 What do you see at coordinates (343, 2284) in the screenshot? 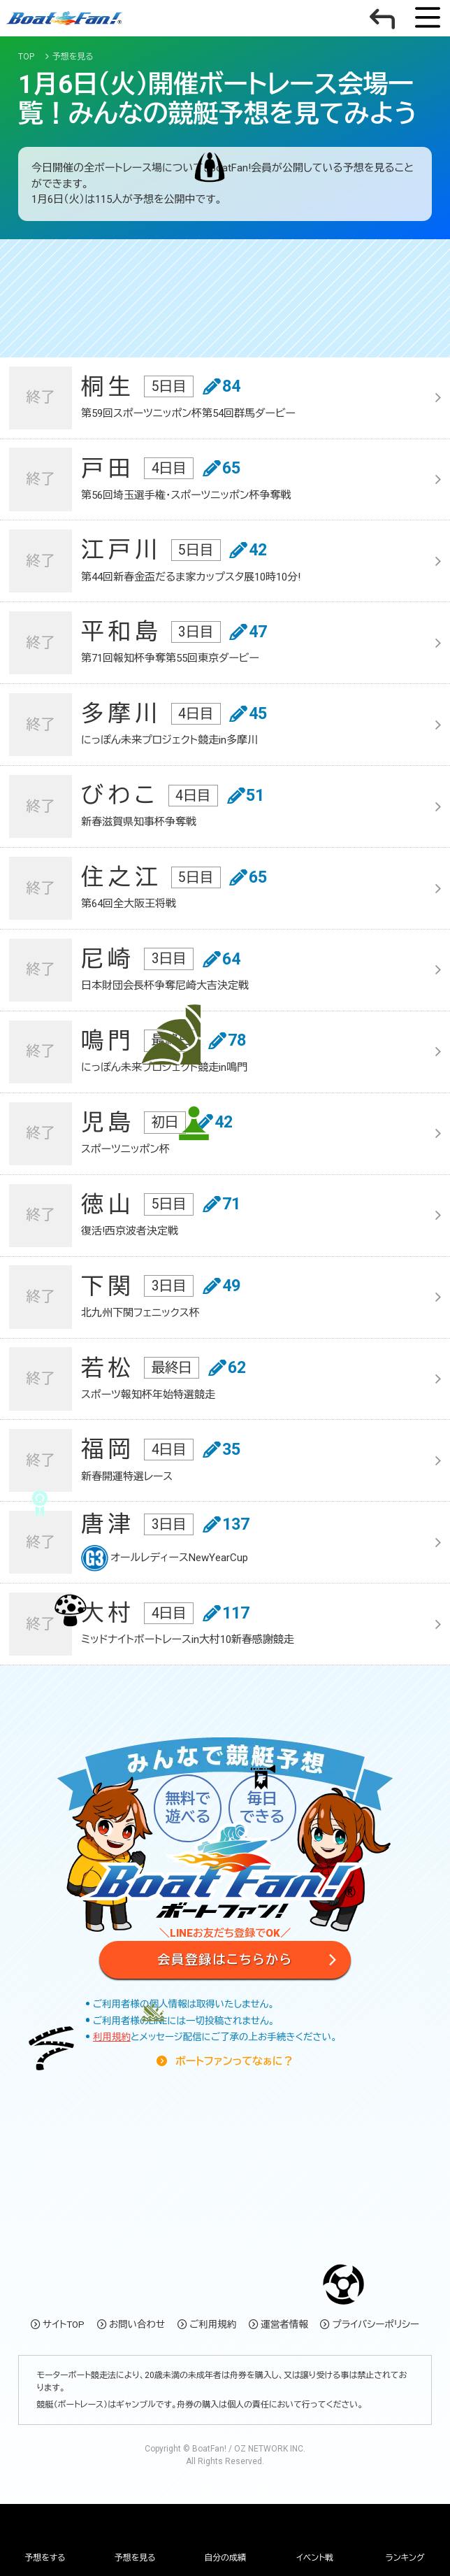
I see `throwing weapon or shuriken item in game inventory` at bounding box center [343, 2284].